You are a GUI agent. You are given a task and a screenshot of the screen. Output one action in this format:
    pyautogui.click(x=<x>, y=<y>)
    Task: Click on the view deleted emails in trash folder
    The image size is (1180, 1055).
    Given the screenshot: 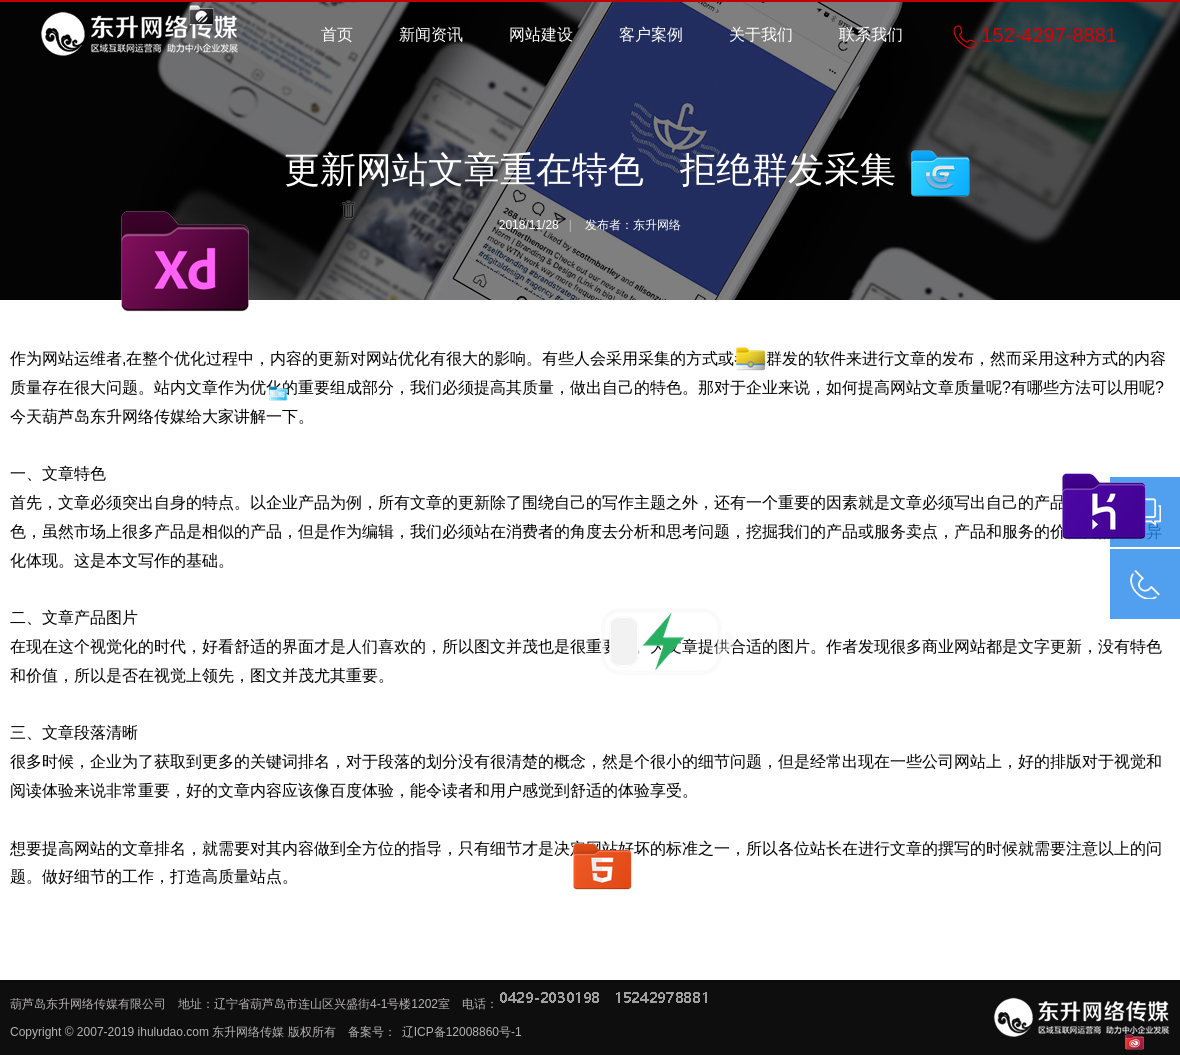 What is the action you would take?
    pyautogui.click(x=348, y=209)
    